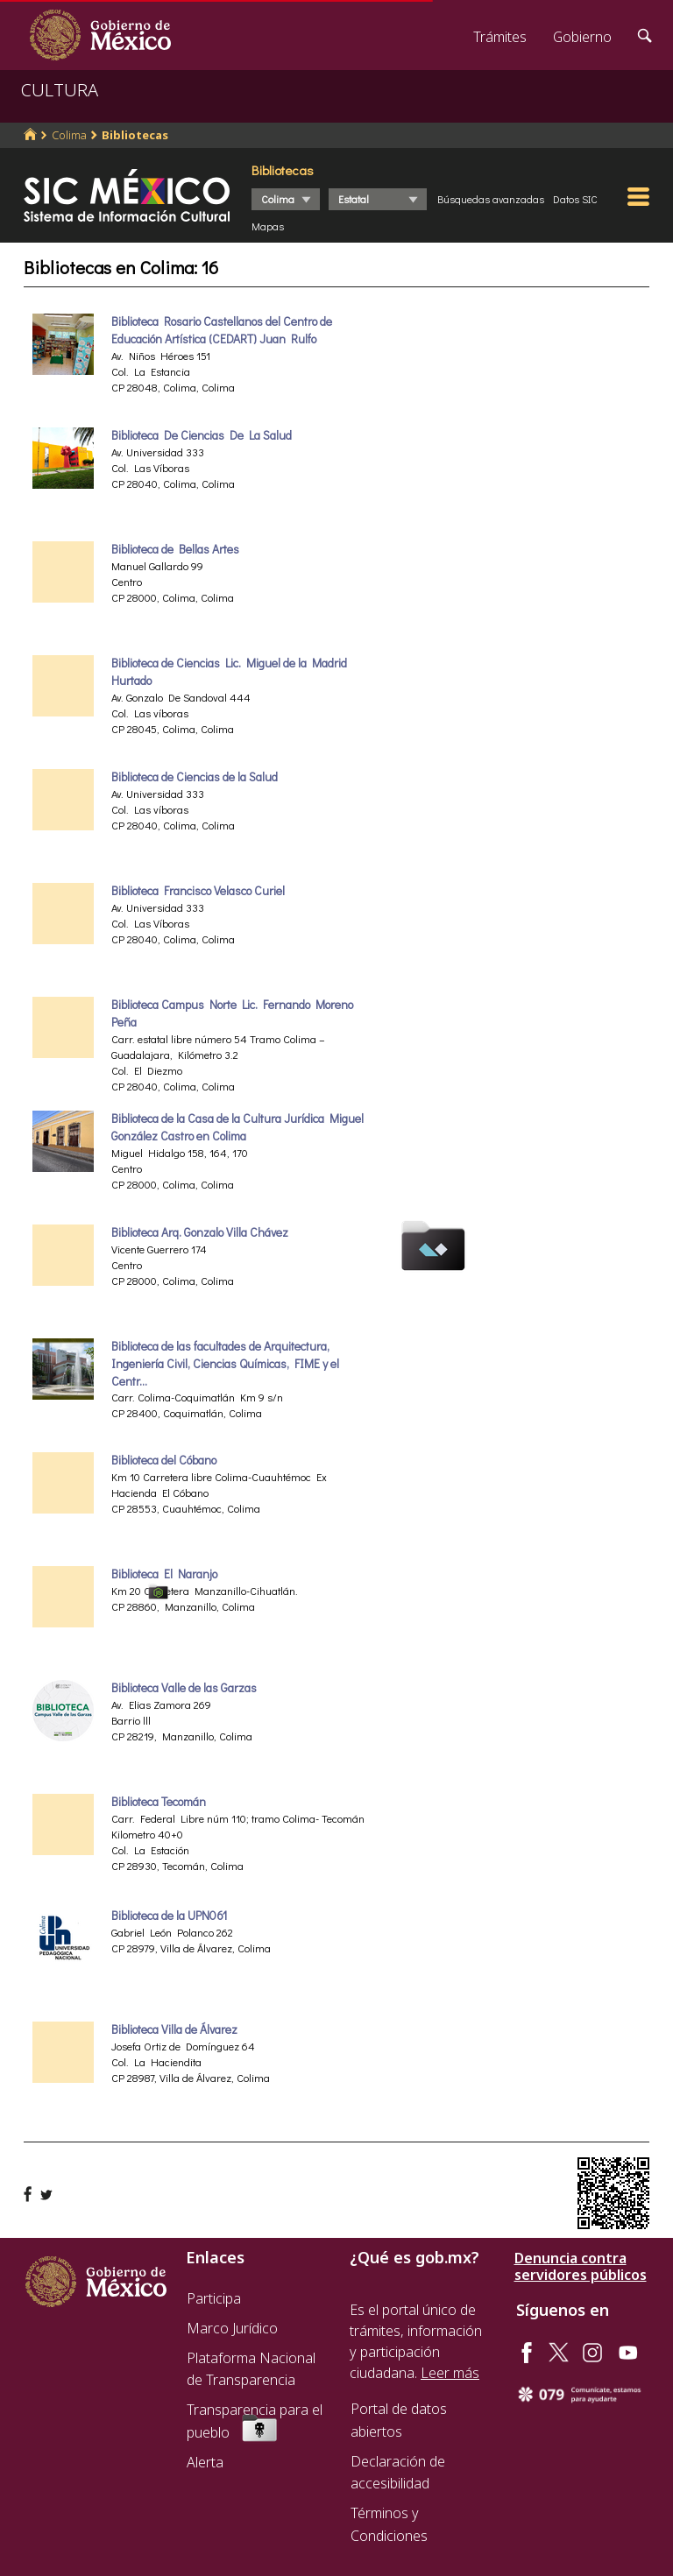 The height and width of the screenshot is (2576, 673). Describe the element at coordinates (433, 1247) in the screenshot. I see `open alpinejs project folder` at that location.